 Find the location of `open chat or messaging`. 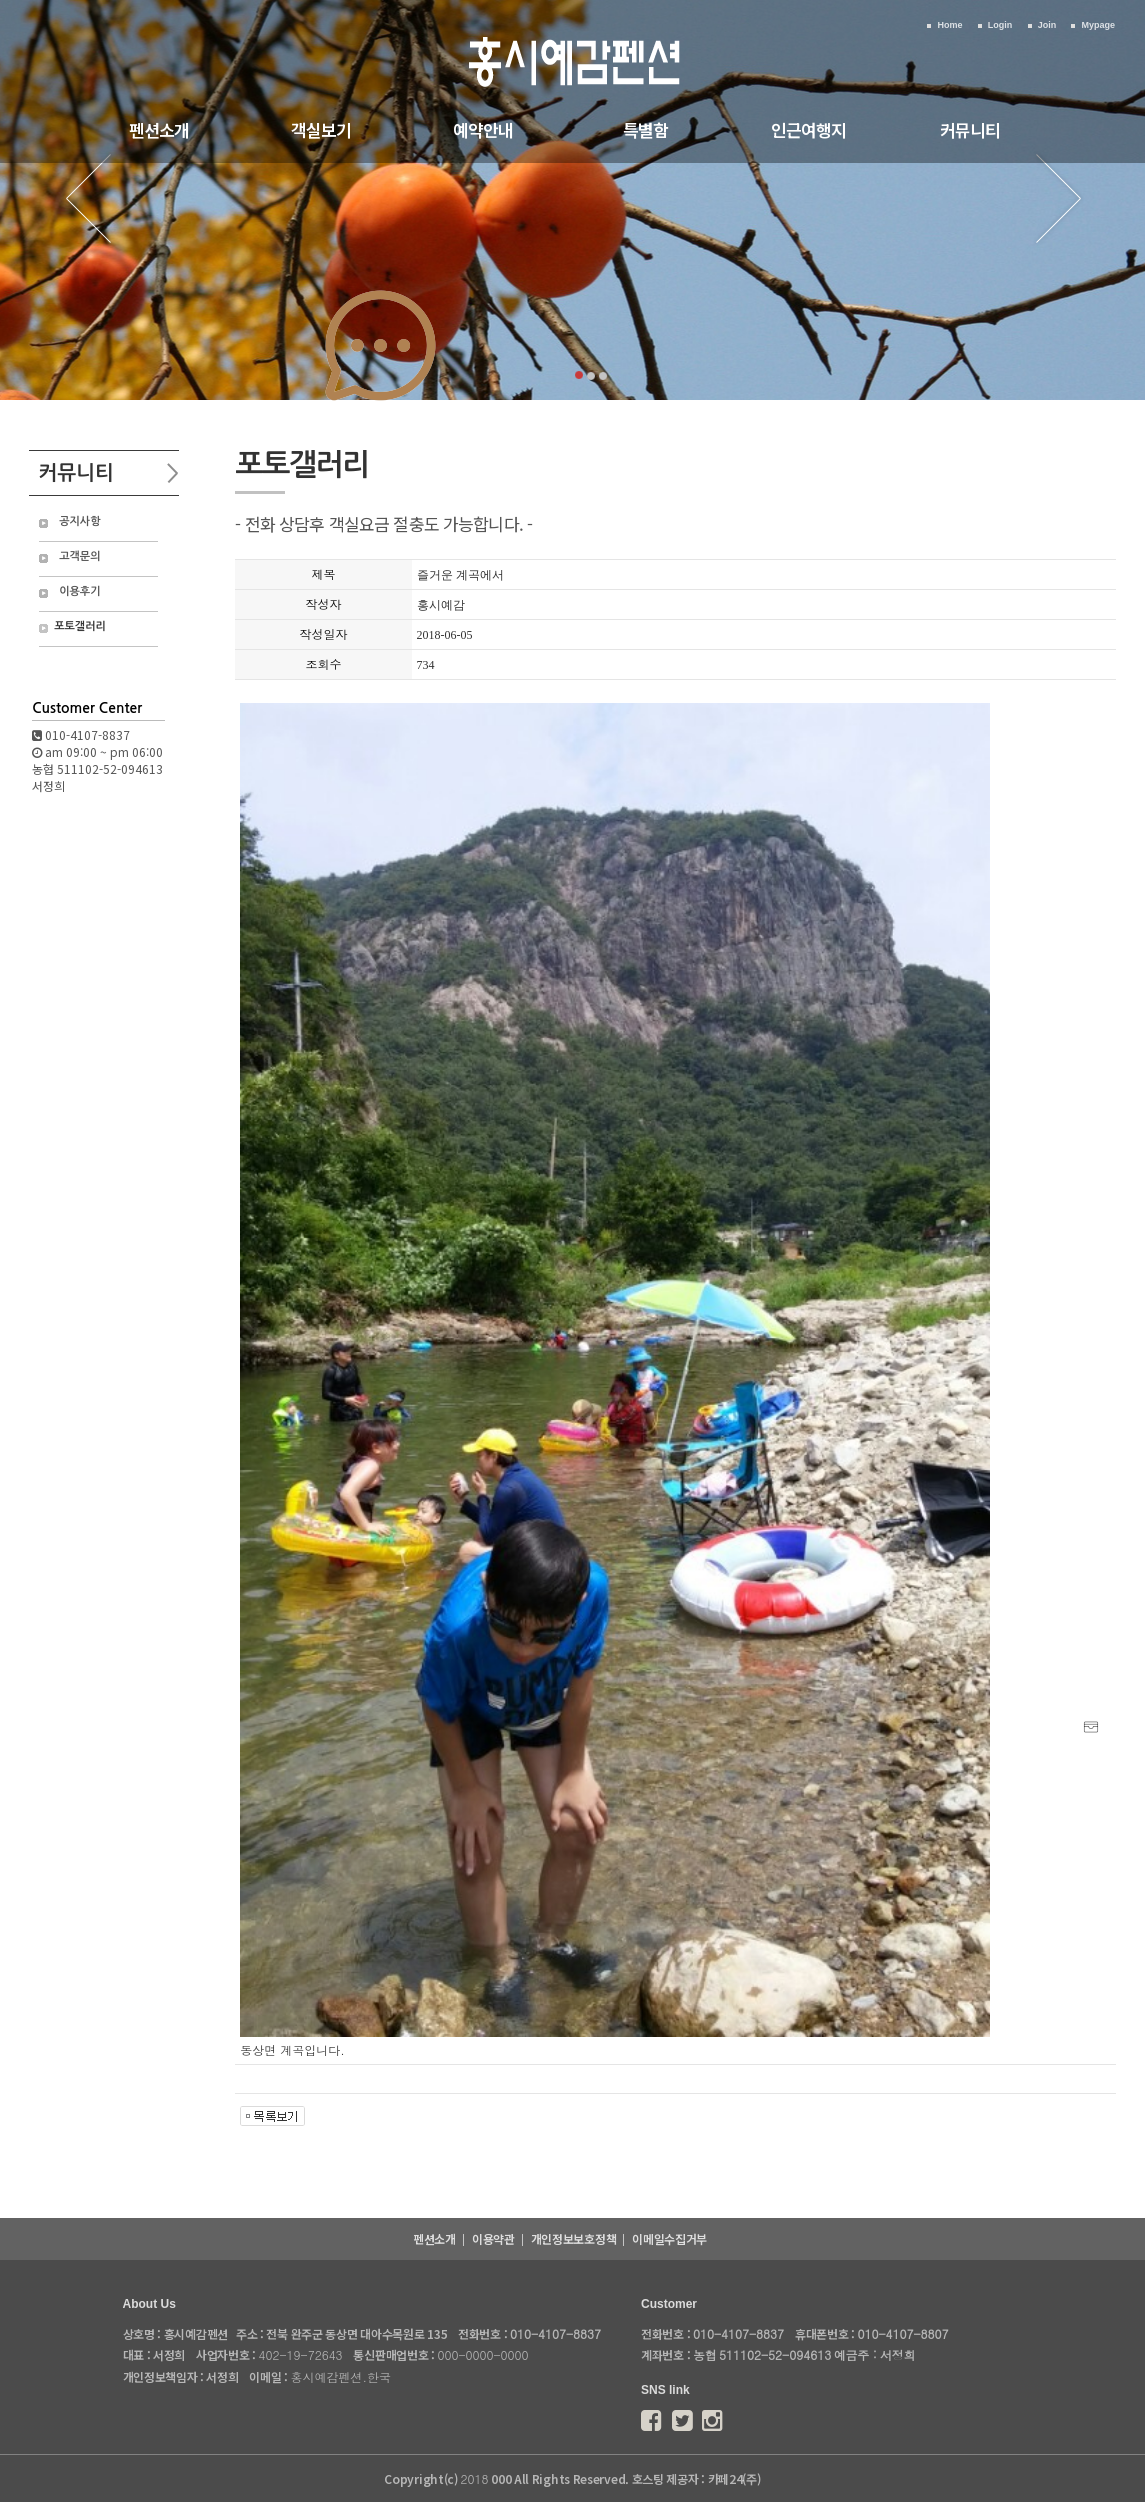

open chat or messaging is located at coordinates (380, 345).